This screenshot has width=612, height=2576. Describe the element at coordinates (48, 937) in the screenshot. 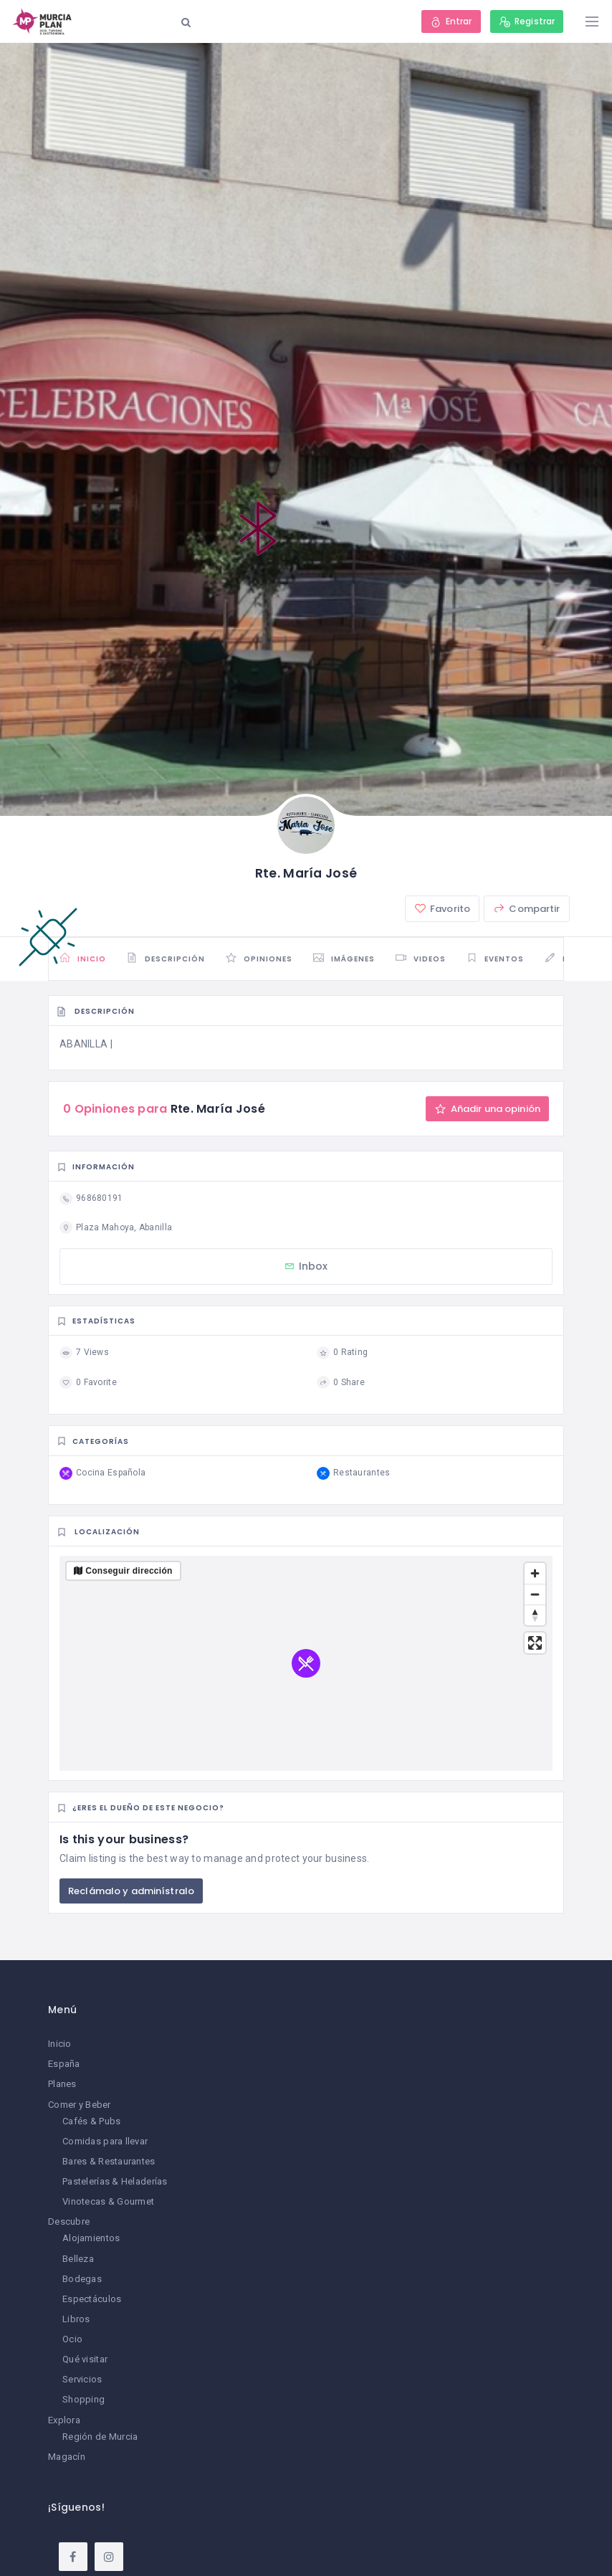

I see `indicates an active connection established` at that location.